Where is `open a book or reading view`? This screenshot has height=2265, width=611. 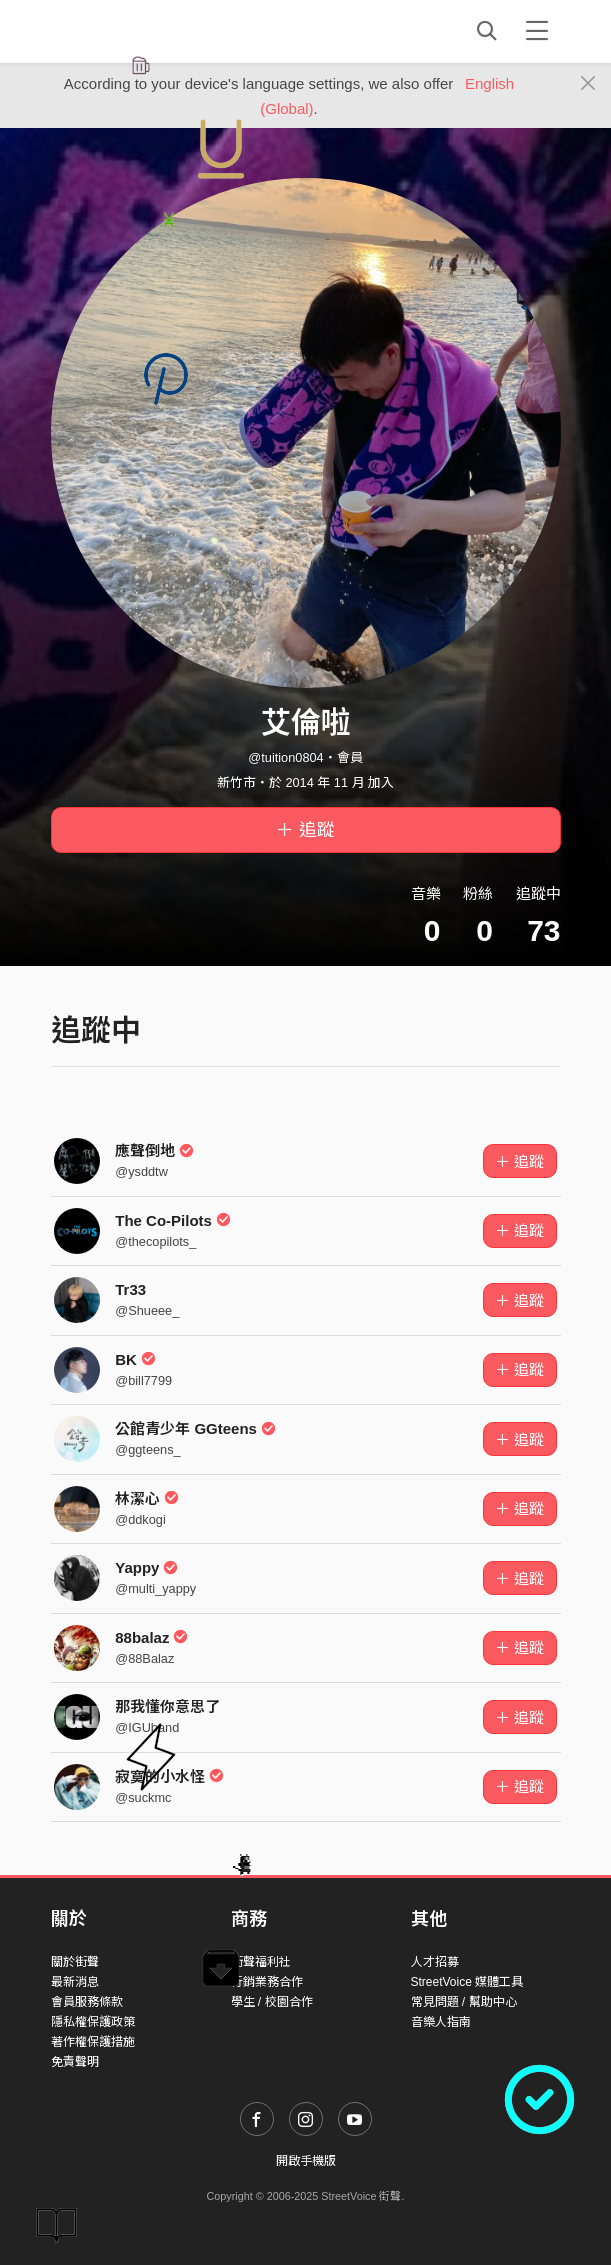
open a book or reading view is located at coordinates (56, 2222).